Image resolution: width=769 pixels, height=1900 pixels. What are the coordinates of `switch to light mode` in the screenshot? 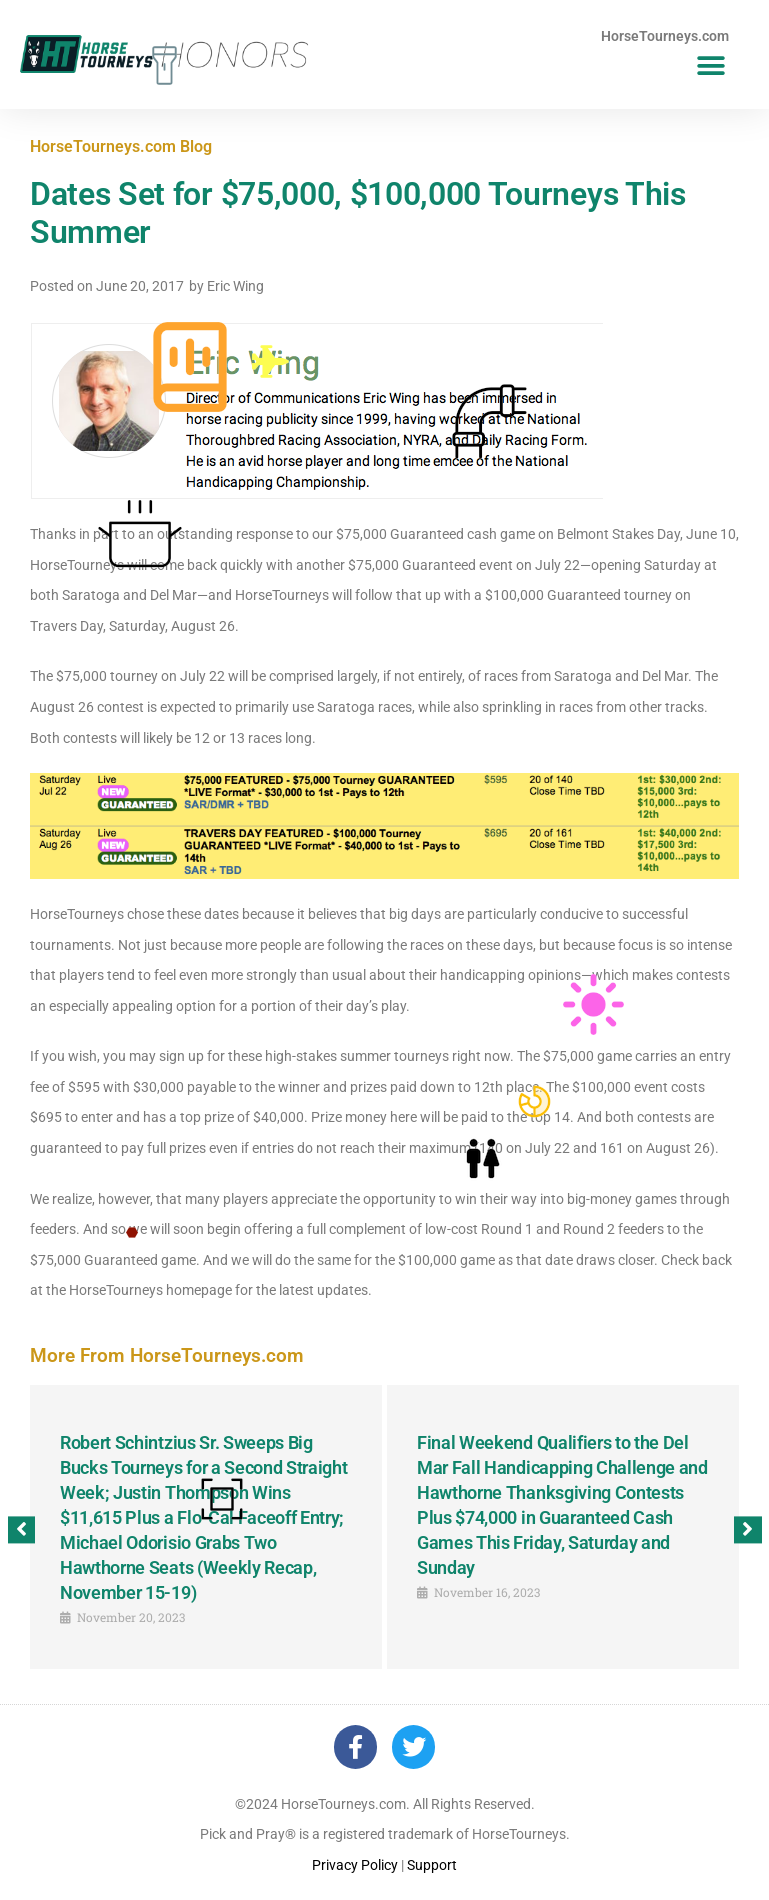 It's located at (593, 1004).